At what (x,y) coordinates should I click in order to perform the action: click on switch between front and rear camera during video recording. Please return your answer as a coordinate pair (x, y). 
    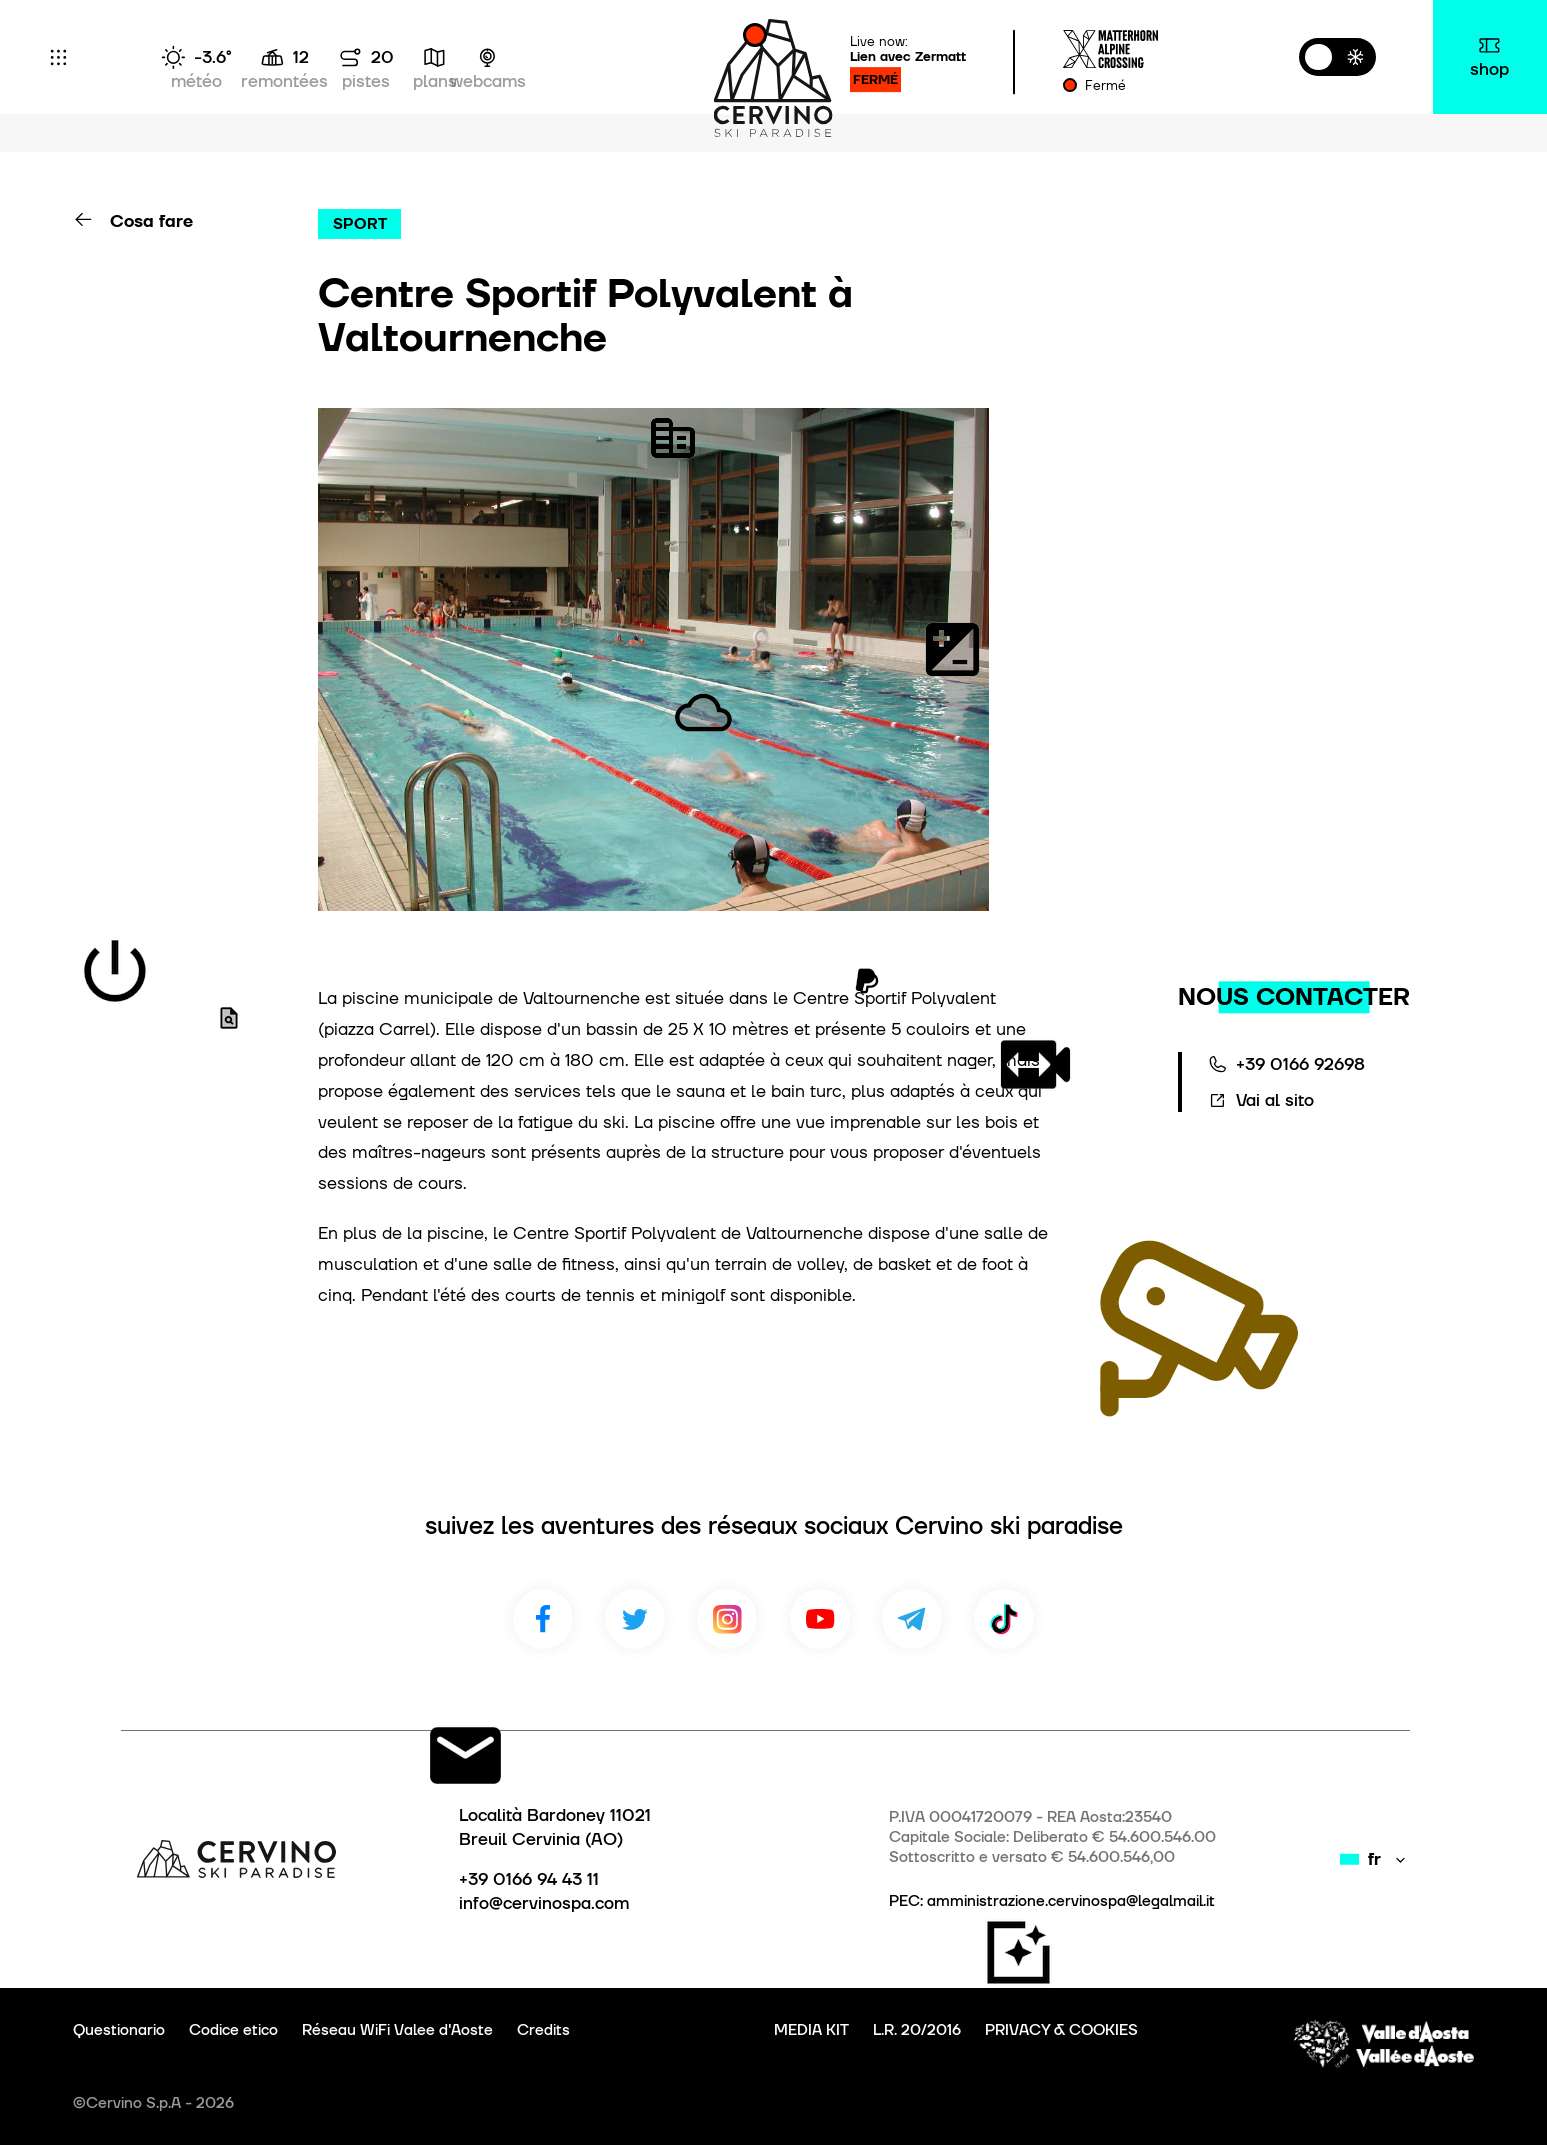
    Looking at the image, I should click on (1035, 1064).